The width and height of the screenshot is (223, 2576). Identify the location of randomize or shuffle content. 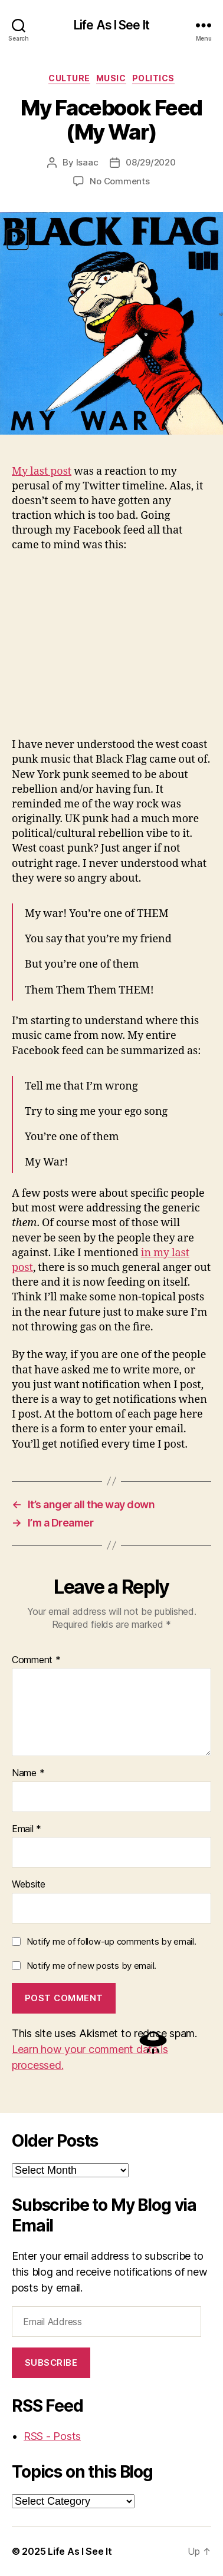
(18, 239).